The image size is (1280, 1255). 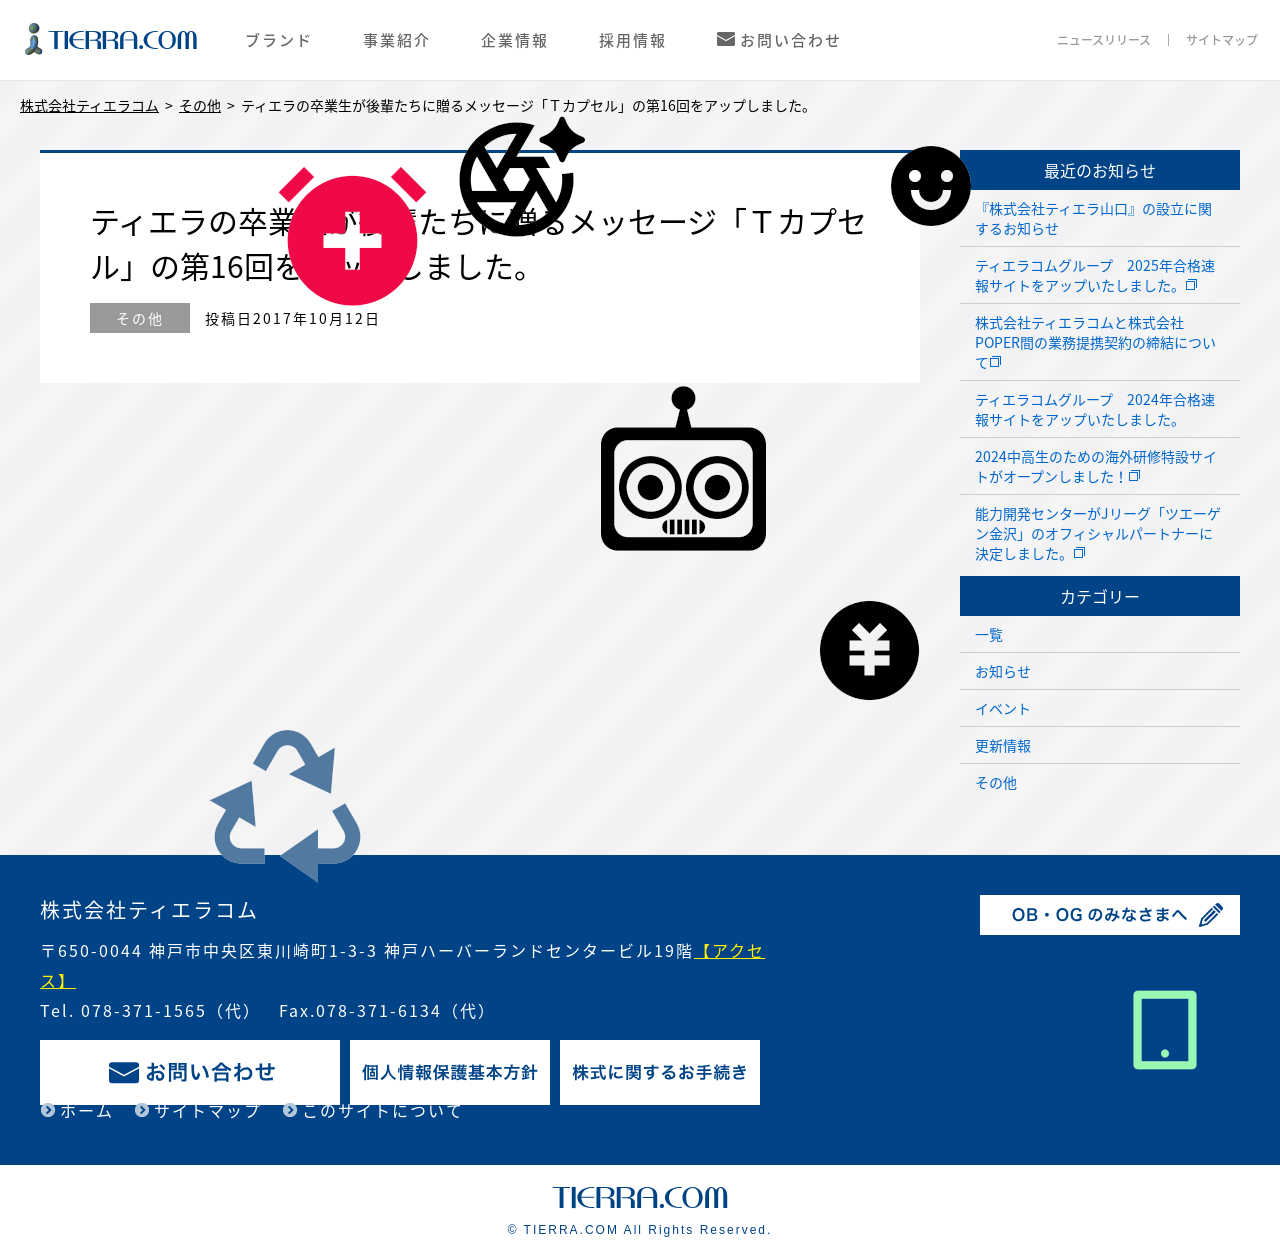 What do you see at coordinates (683, 468) in the screenshot?
I see `probot automation service logo` at bounding box center [683, 468].